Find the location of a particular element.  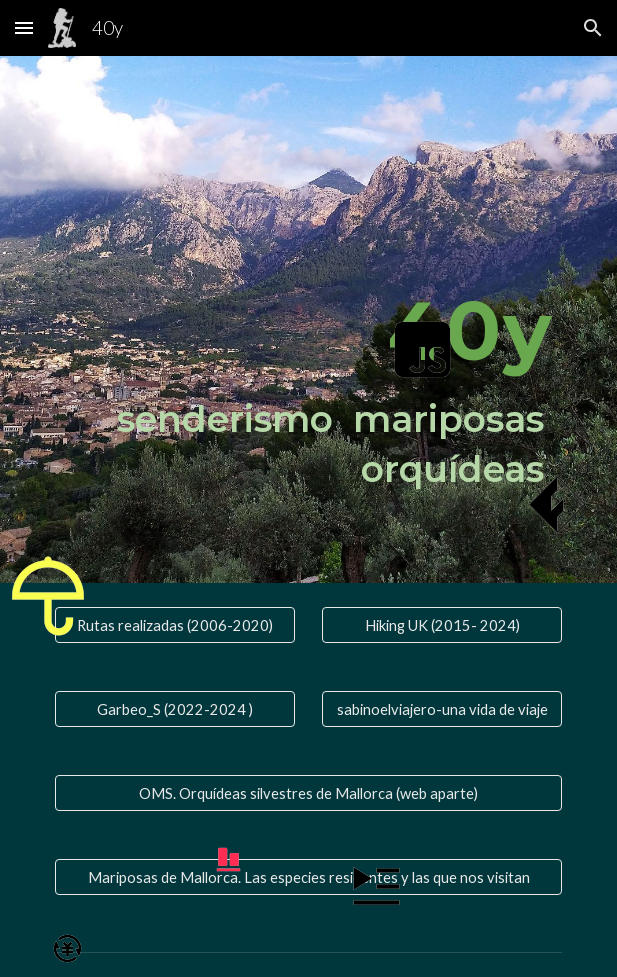

convert currency to Chinese yuan is located at coordinates (67, 948).